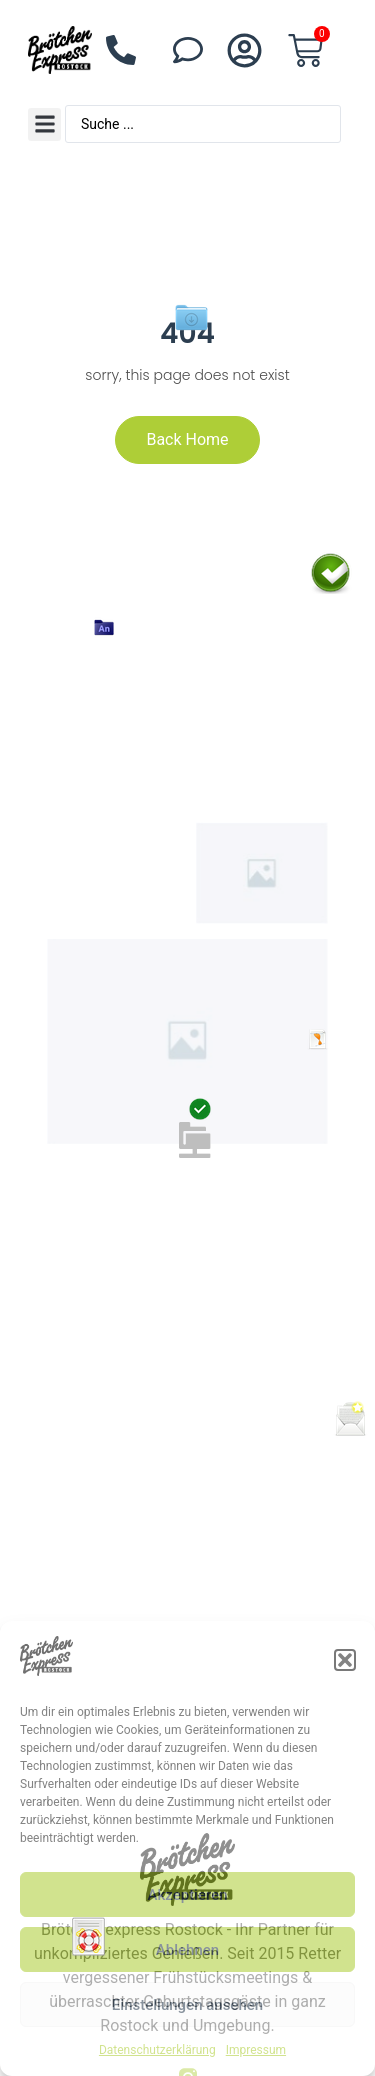 This screenshot has height=2076, width=375. What do you see at coordinates (200, 1109) in the screenshot?
I see `mark item as complete or approved` at bounding box center [200, 1109].